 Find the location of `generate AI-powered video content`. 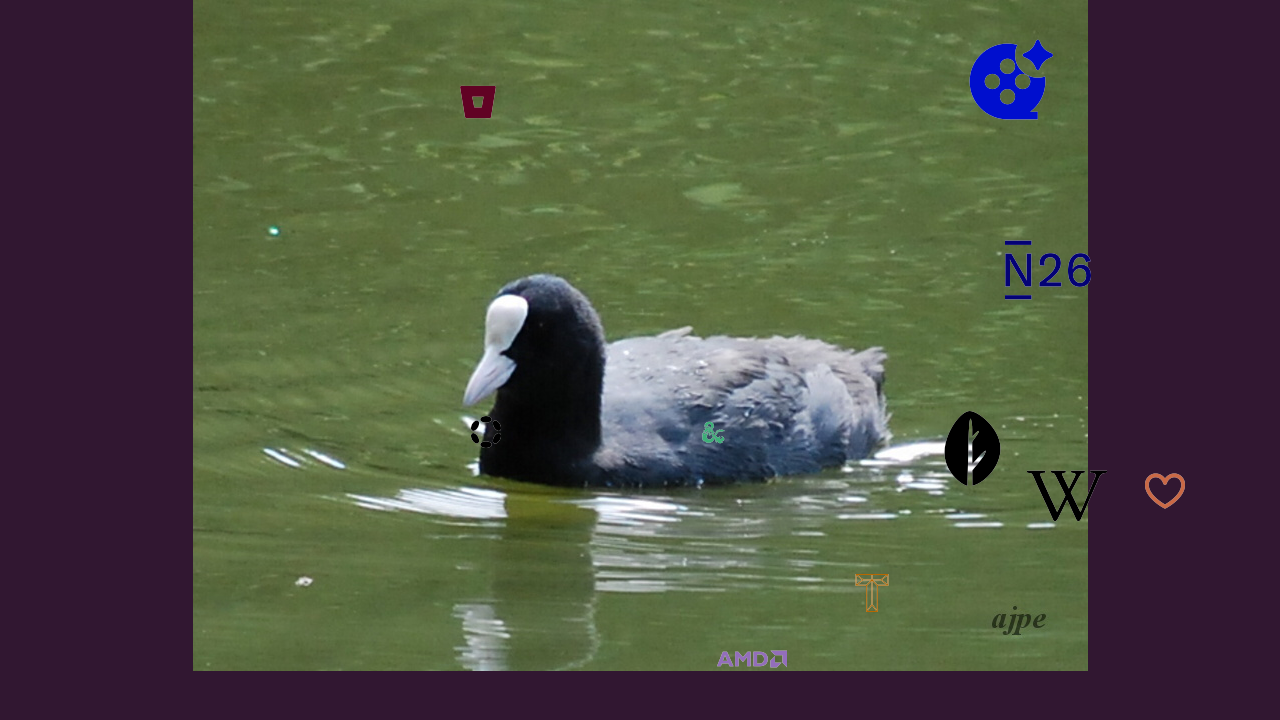

generate AI-powered video content is located at coordinates (1007, 81).